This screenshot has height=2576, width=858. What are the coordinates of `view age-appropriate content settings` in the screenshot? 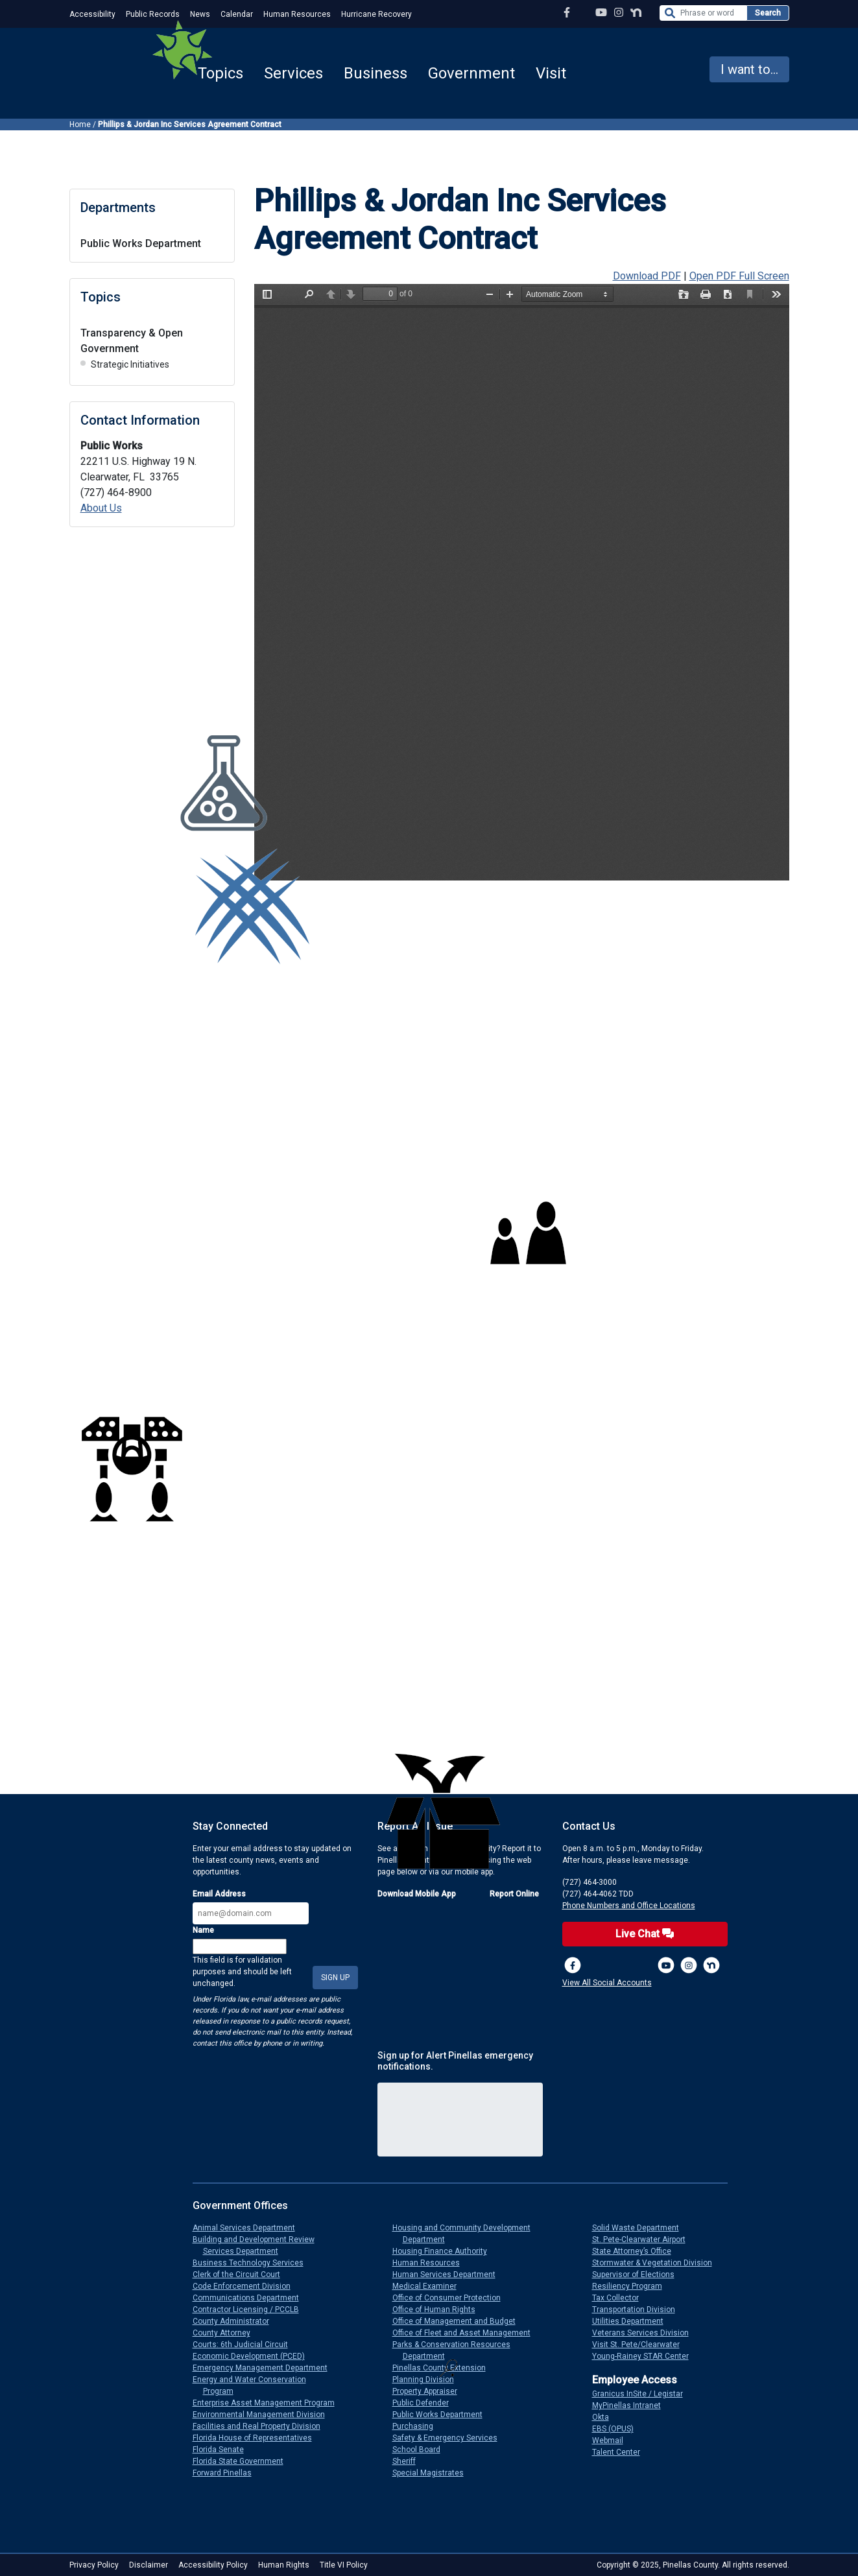 It's located at (528, 1233).